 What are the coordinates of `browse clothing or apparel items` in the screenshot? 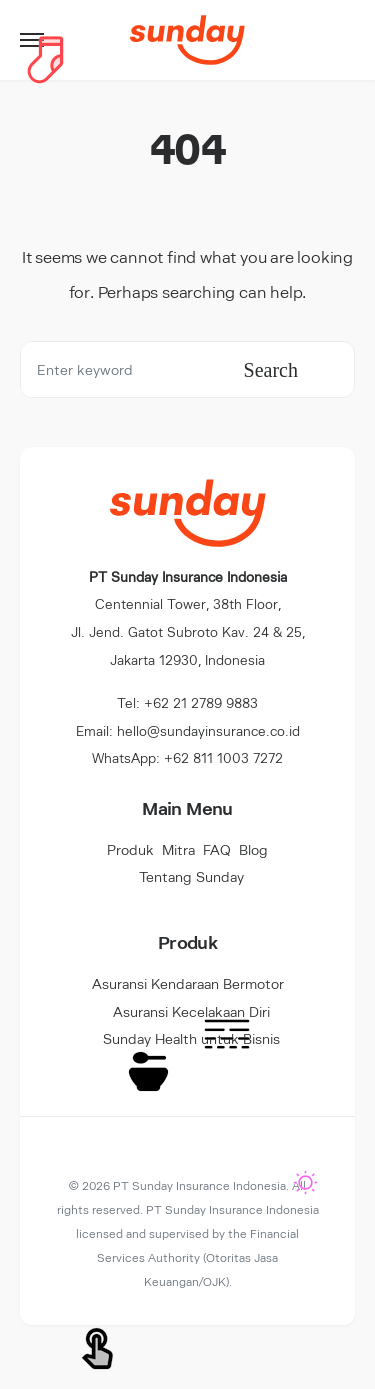 It's located at (47, 59).